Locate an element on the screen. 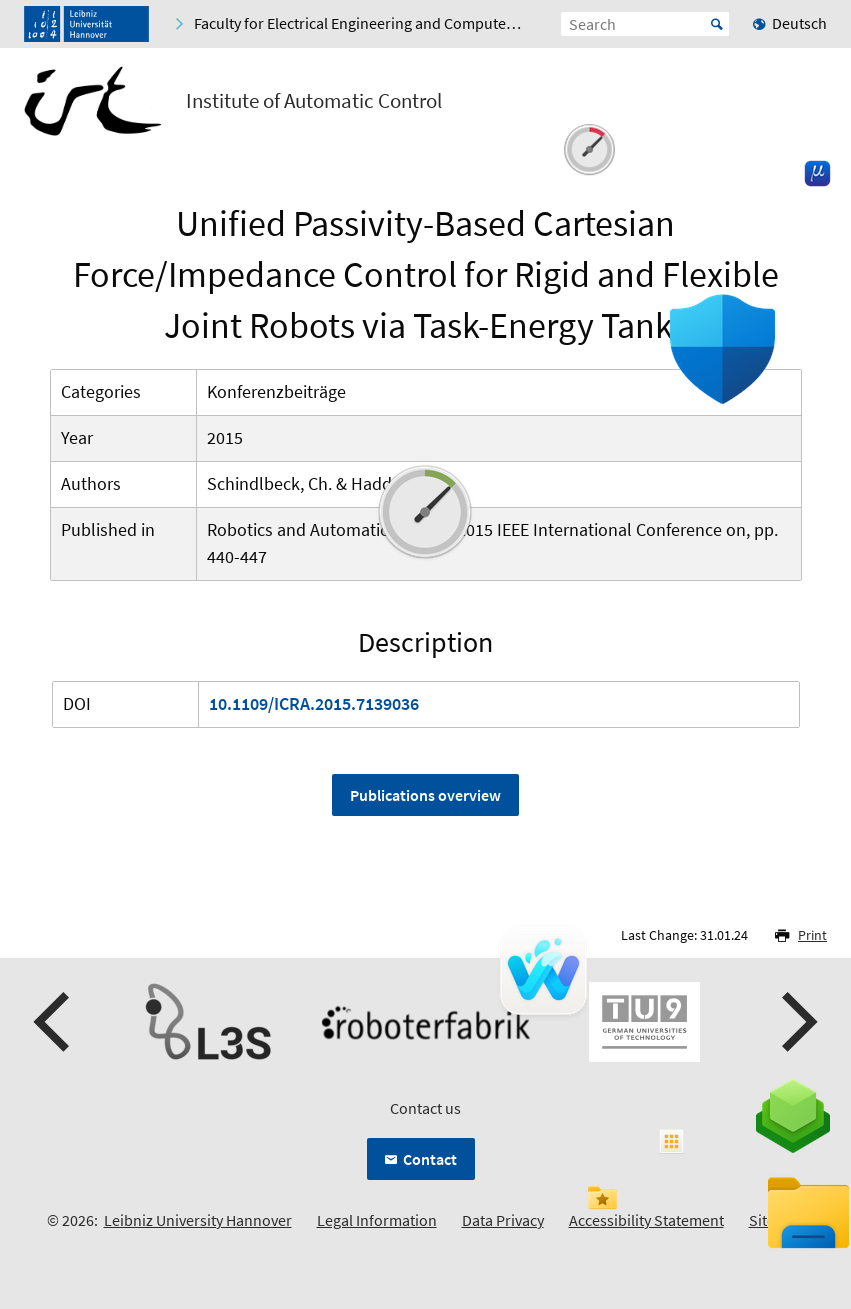 The height and width of the screenshot is (1309, 851). view items in grid layout is located at coordinates (671, 1141).